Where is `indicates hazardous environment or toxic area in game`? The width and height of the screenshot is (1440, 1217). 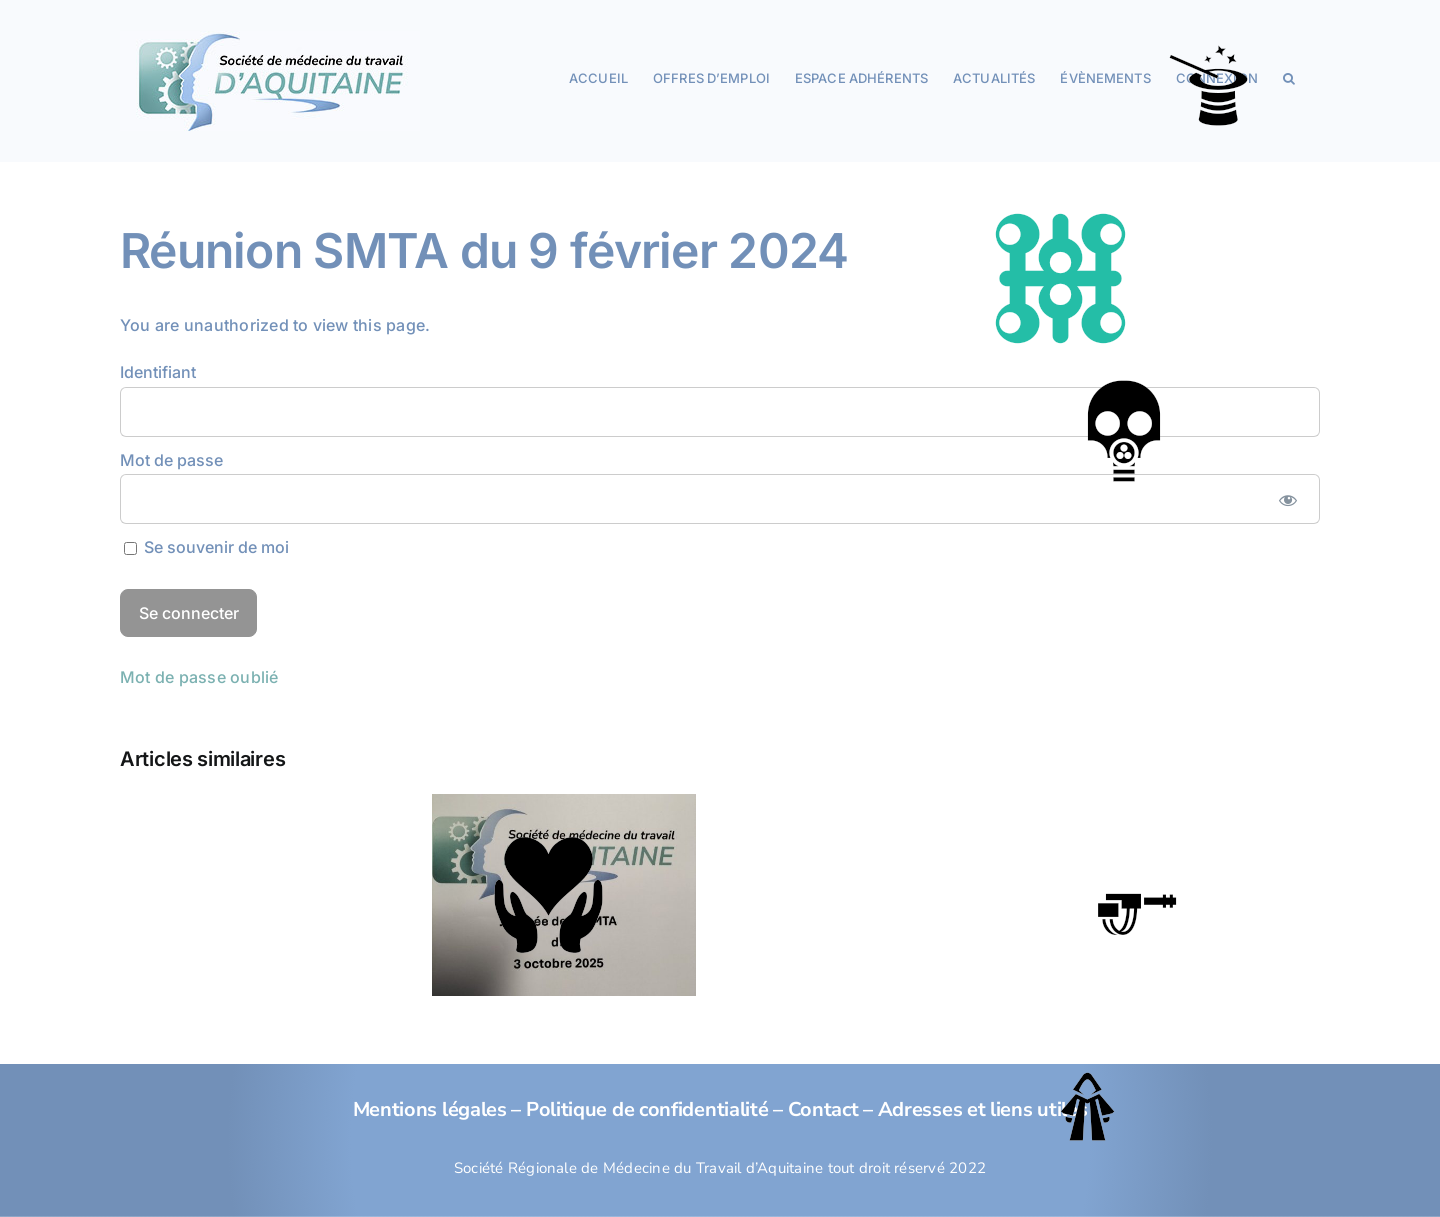 indicates hazardous environment or toxic area in game is located at coordinates (1124, 431).